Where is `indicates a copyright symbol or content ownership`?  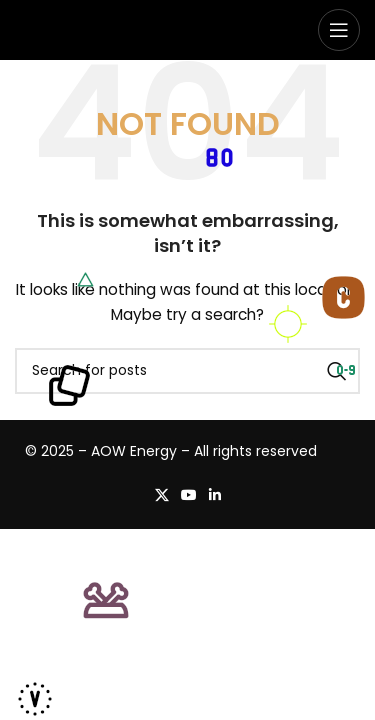
indicates a copyright symbol or content ownership is located at coordinates (343, 297).